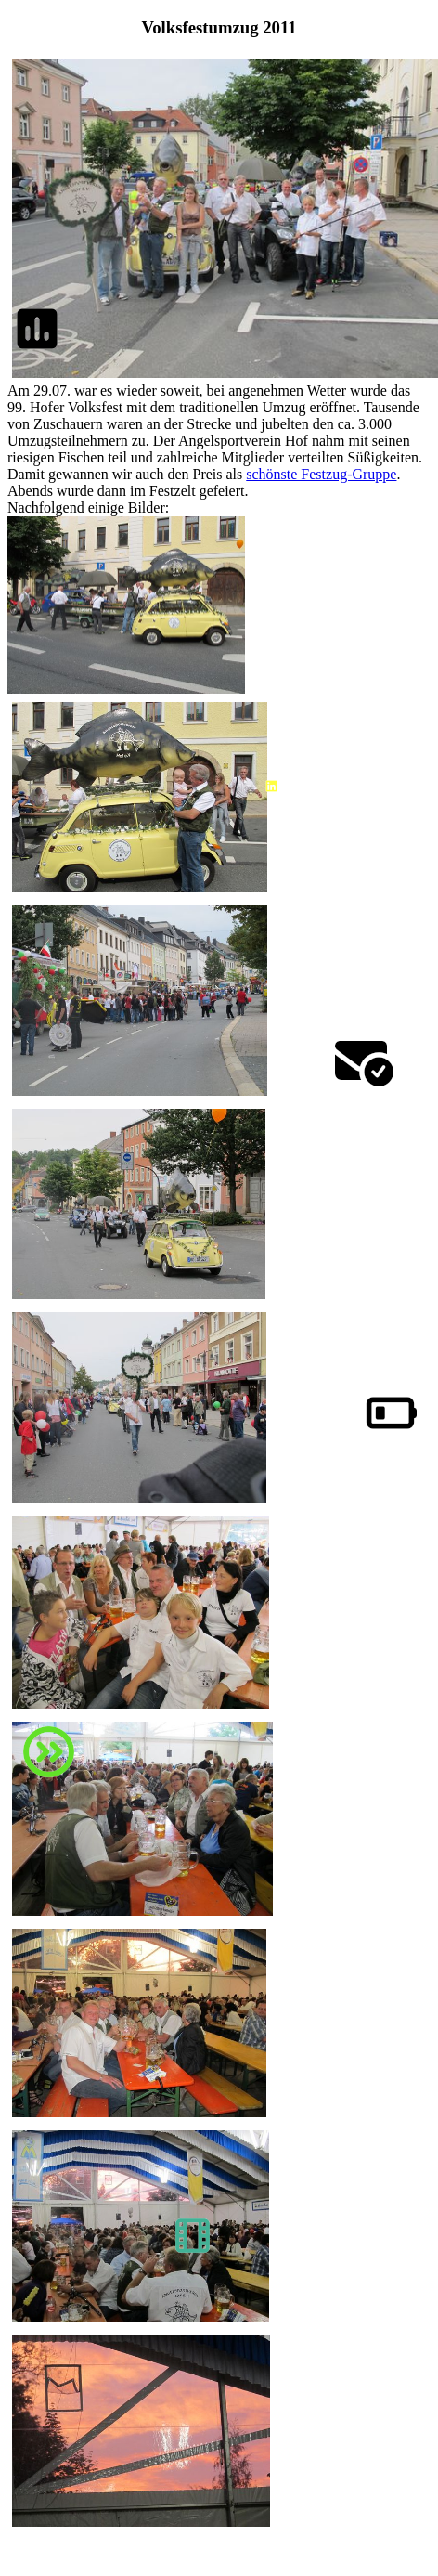 This screenshot has width=438, height=2576. What do you see at coordinates (48, 1751) in the screenshot?
I see `skip forward or advance quickly` at bounding box center [48, 1751].